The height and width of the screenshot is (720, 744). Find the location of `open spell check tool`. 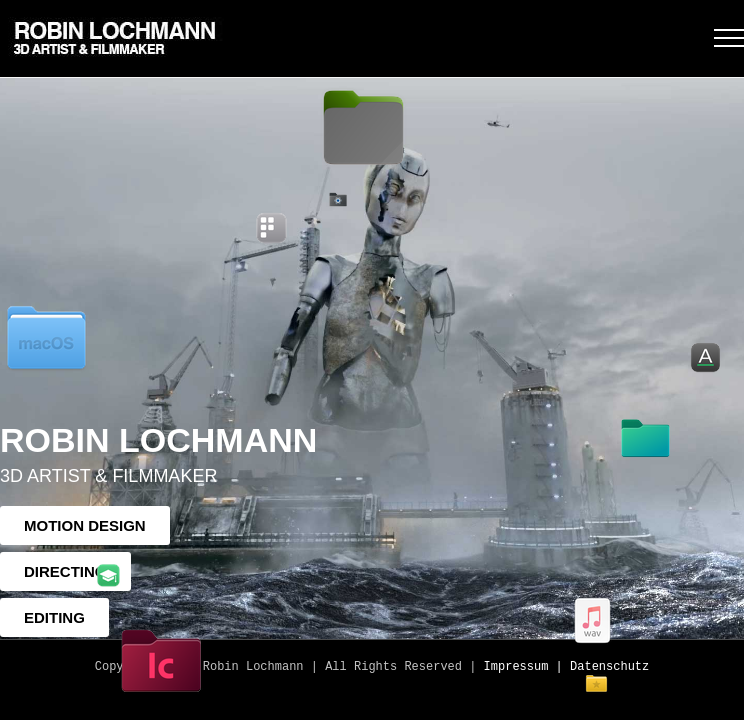

open spell check tool is located at coordinates (705, 357).